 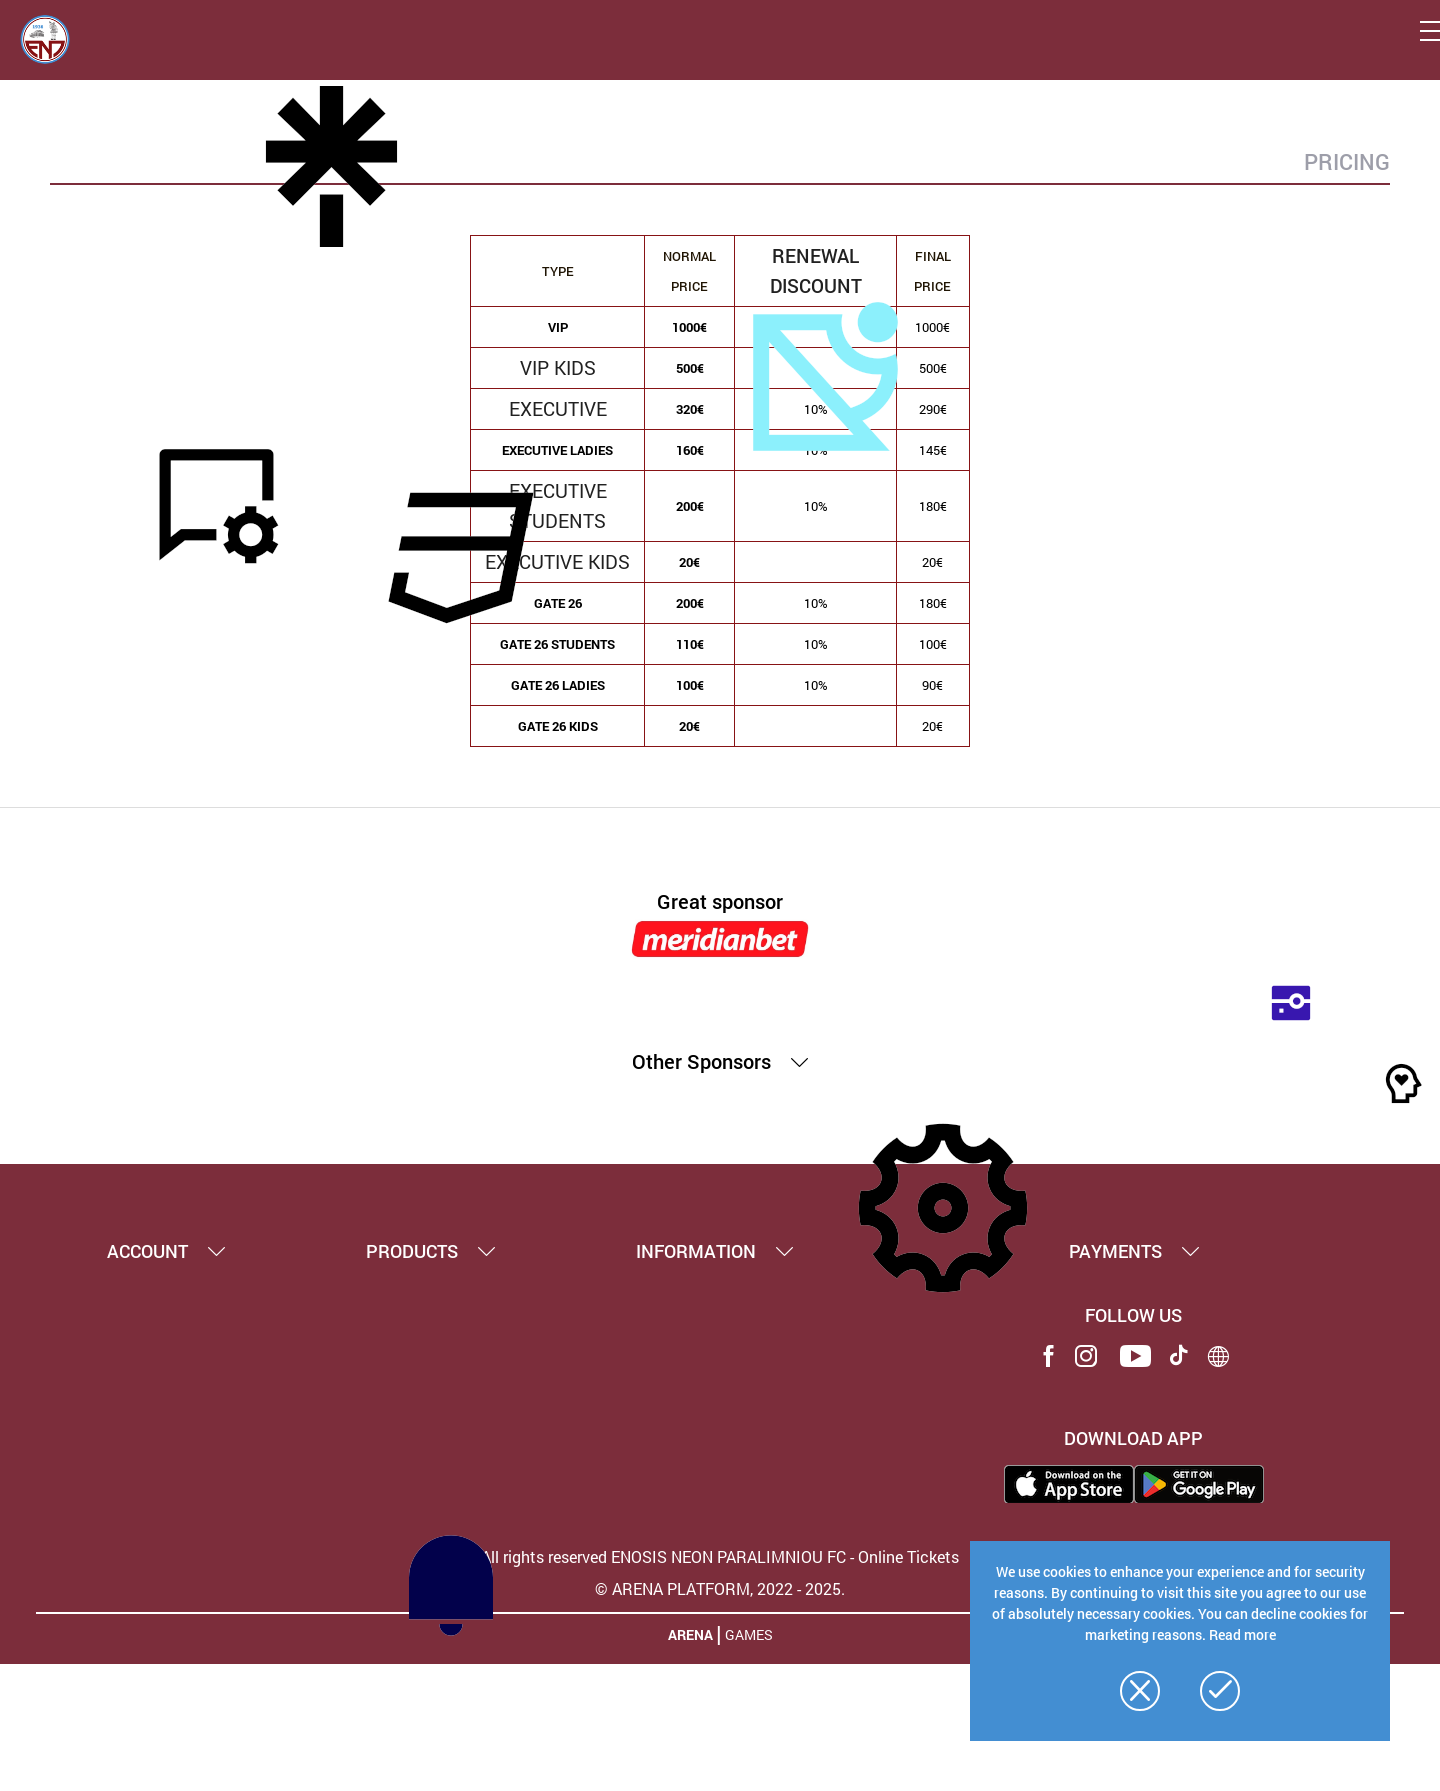 I want to click on remixicon logo, so click(x=825, y=378).